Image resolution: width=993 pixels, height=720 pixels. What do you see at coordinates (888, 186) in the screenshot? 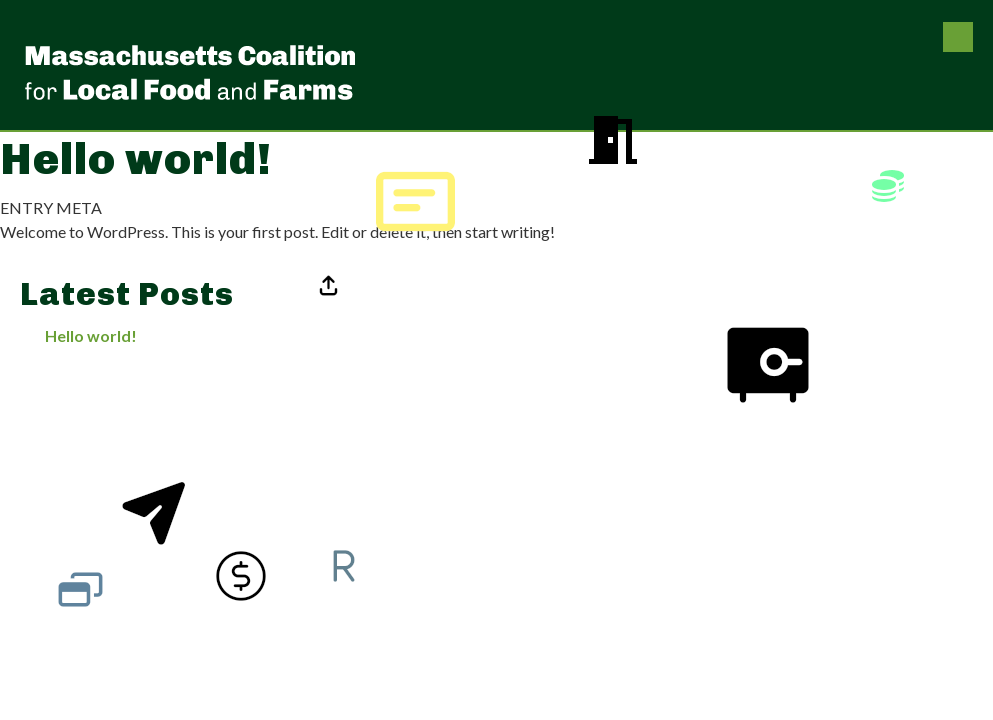
I see `view your coin balance or currency` at bounding box center [888, 186].